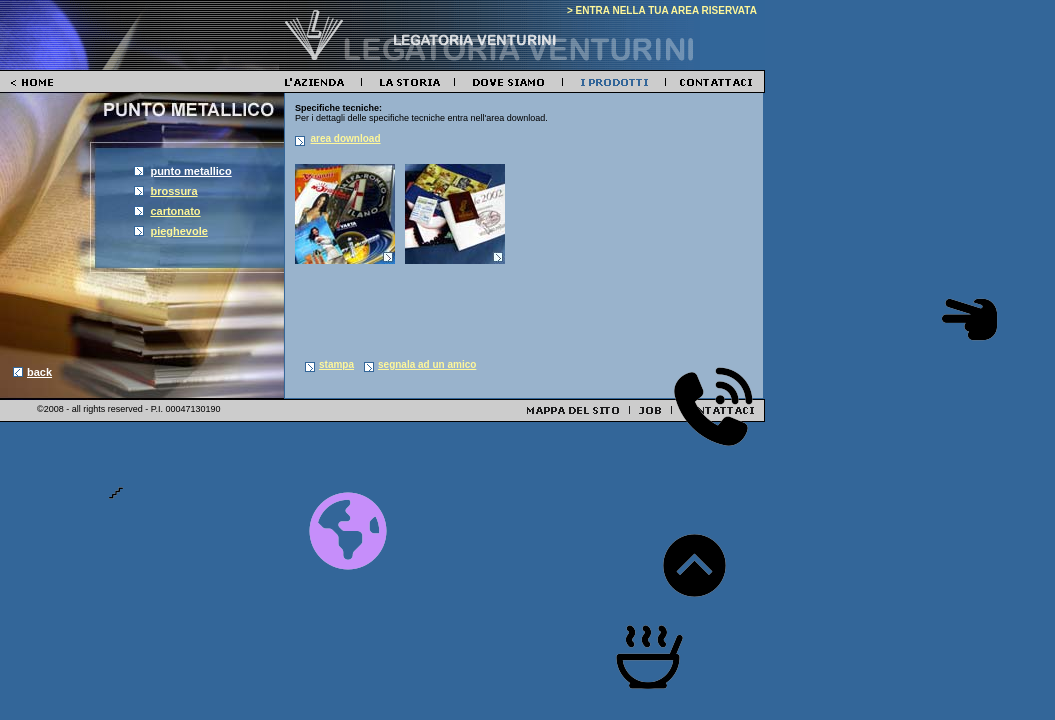 Image resolution: width=1055 pixels, height=720 pixels. I want to click on switch to global or worldwide view, so click(348, 531).